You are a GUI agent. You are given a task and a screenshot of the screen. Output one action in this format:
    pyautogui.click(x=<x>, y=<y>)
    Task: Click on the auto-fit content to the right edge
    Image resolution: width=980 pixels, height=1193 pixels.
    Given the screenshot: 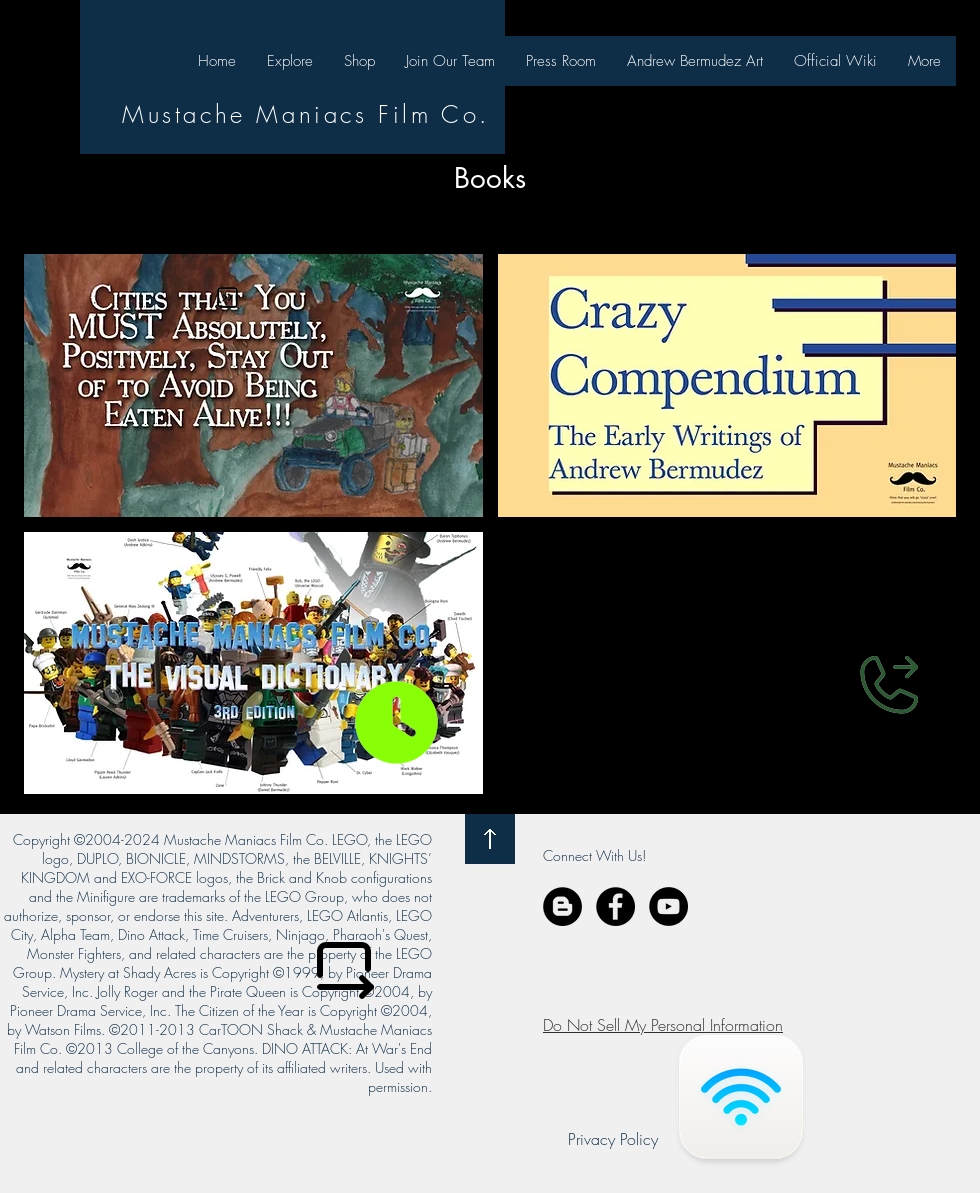 What is the action you would take?
    pyautogui.click(x=344, y=969)
    